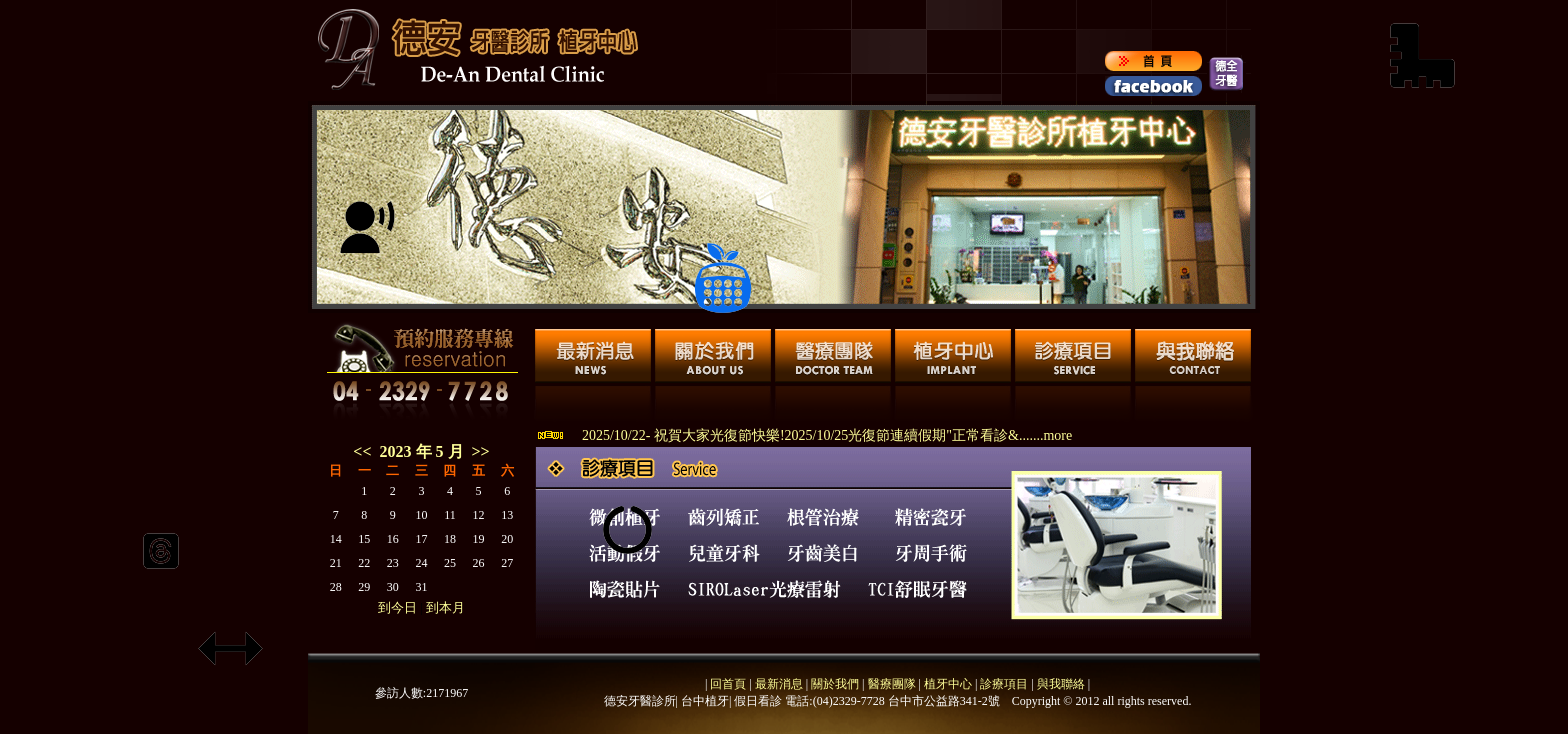 This screenshot has height=734, width=1568. Describe the element at coordinates (161, 551) in the screenshot. I see `open the Threads app` at that location.